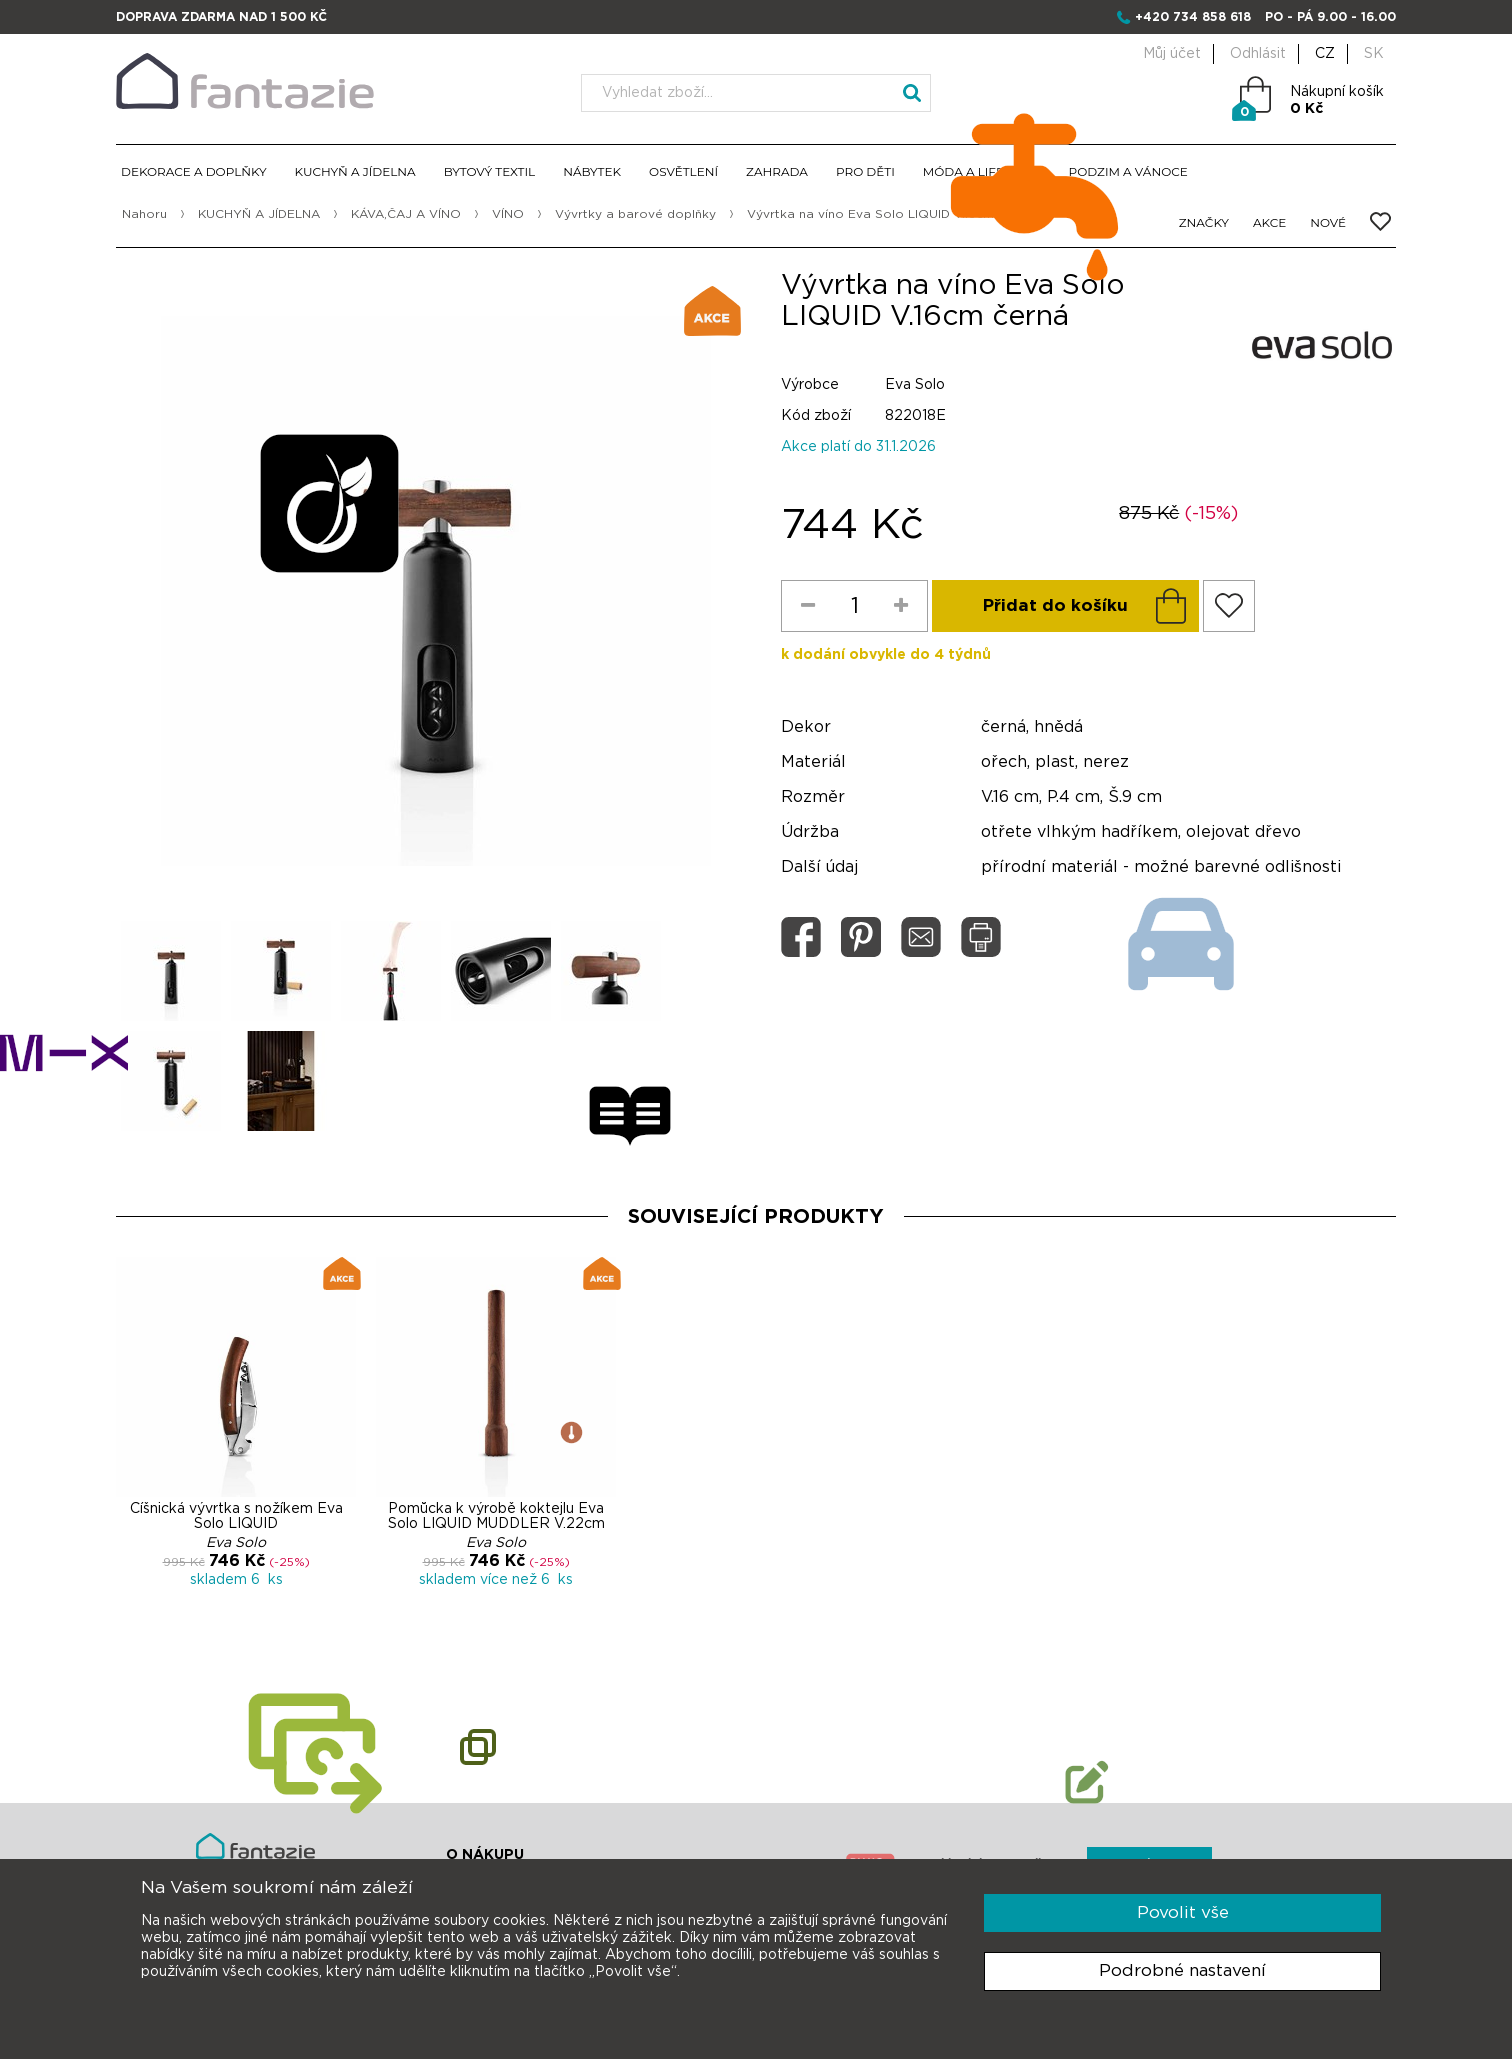  What do you see at coordinates (64, 1053) in the screenshot?
I see `open mixcloud app or website` at bounding box center [64, 1053].